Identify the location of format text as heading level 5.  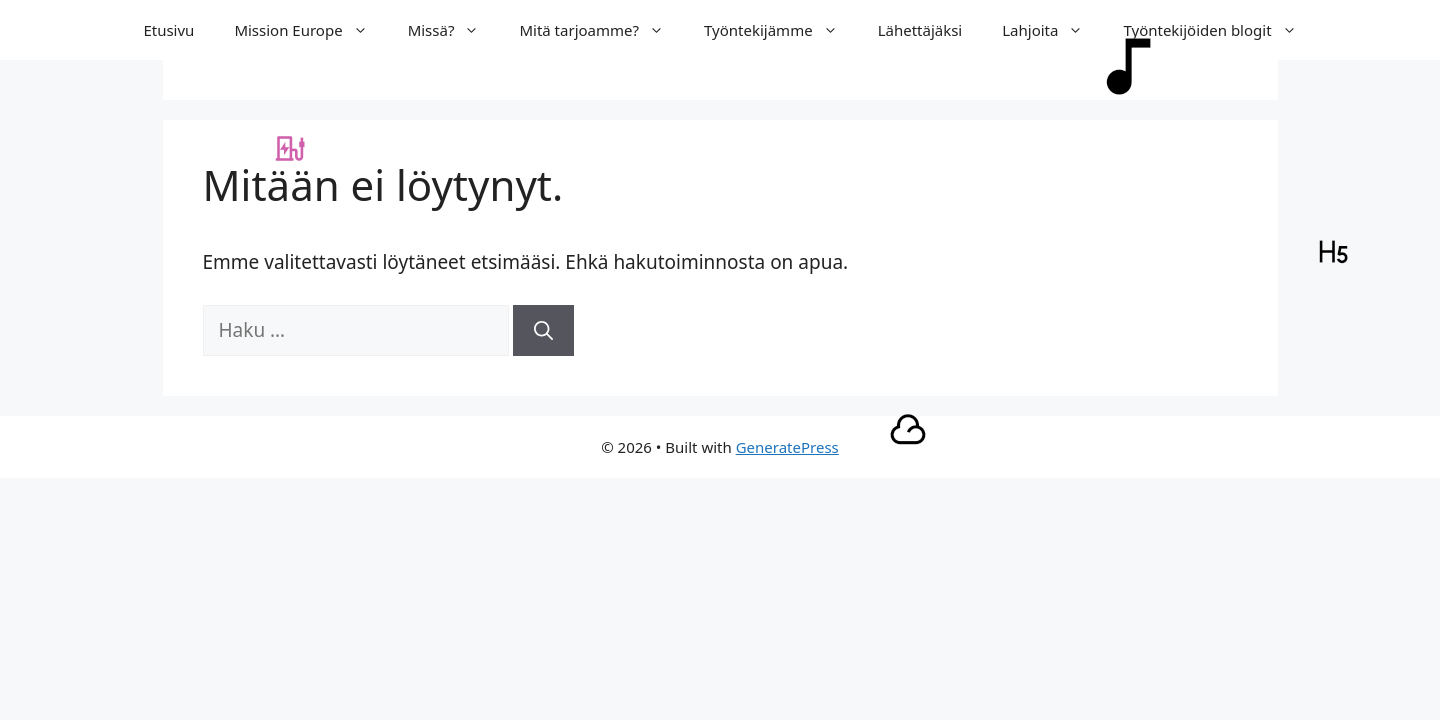
(1333, 251).